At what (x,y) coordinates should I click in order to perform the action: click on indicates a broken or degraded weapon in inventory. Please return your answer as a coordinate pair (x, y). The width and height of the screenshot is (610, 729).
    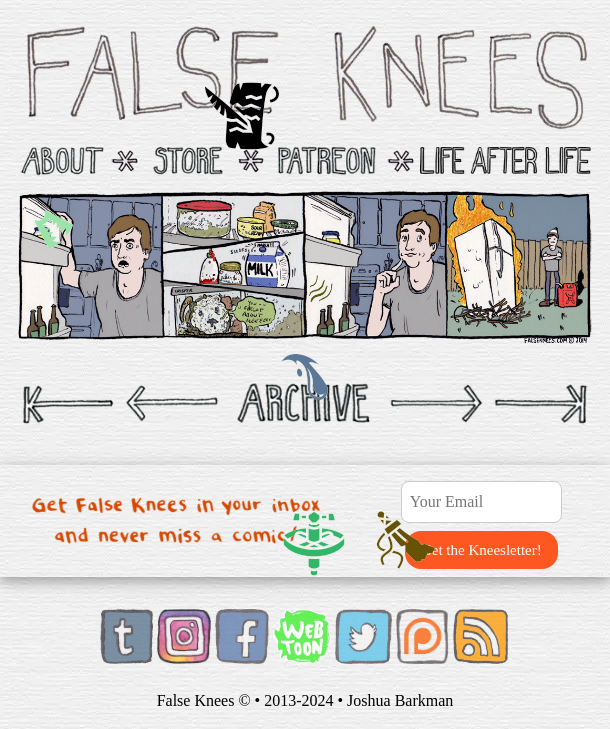
    Looking at the image, I should click on (406, 540).